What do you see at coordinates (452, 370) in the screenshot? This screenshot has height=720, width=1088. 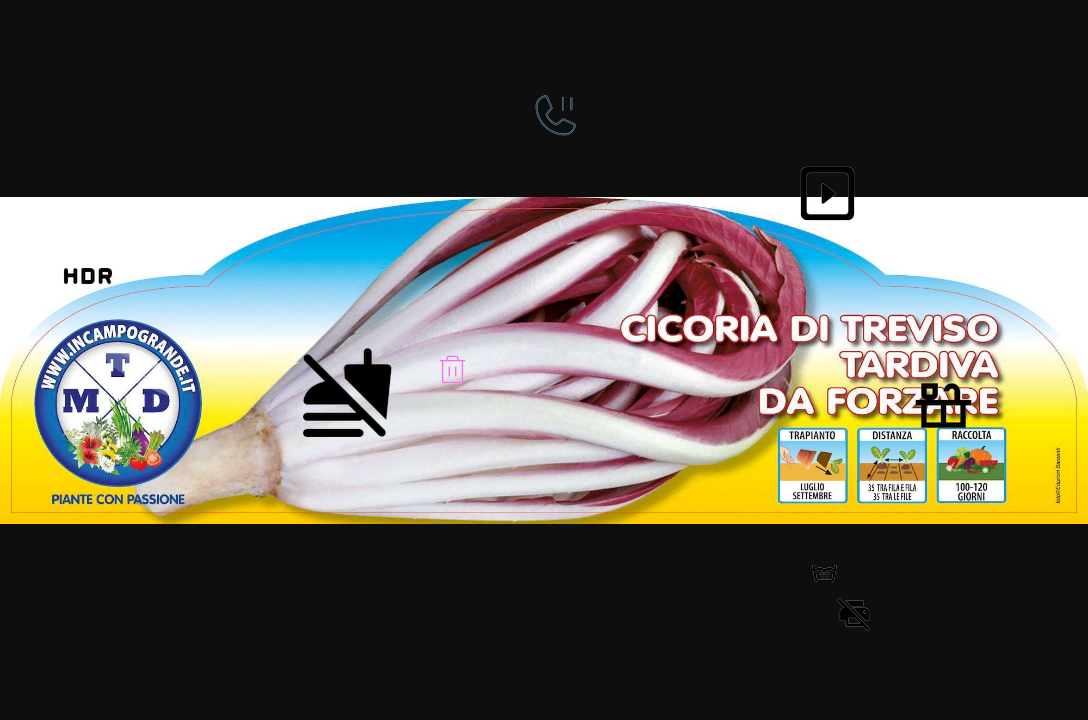 I see `delete selected item` at bounding box center [452, 370].